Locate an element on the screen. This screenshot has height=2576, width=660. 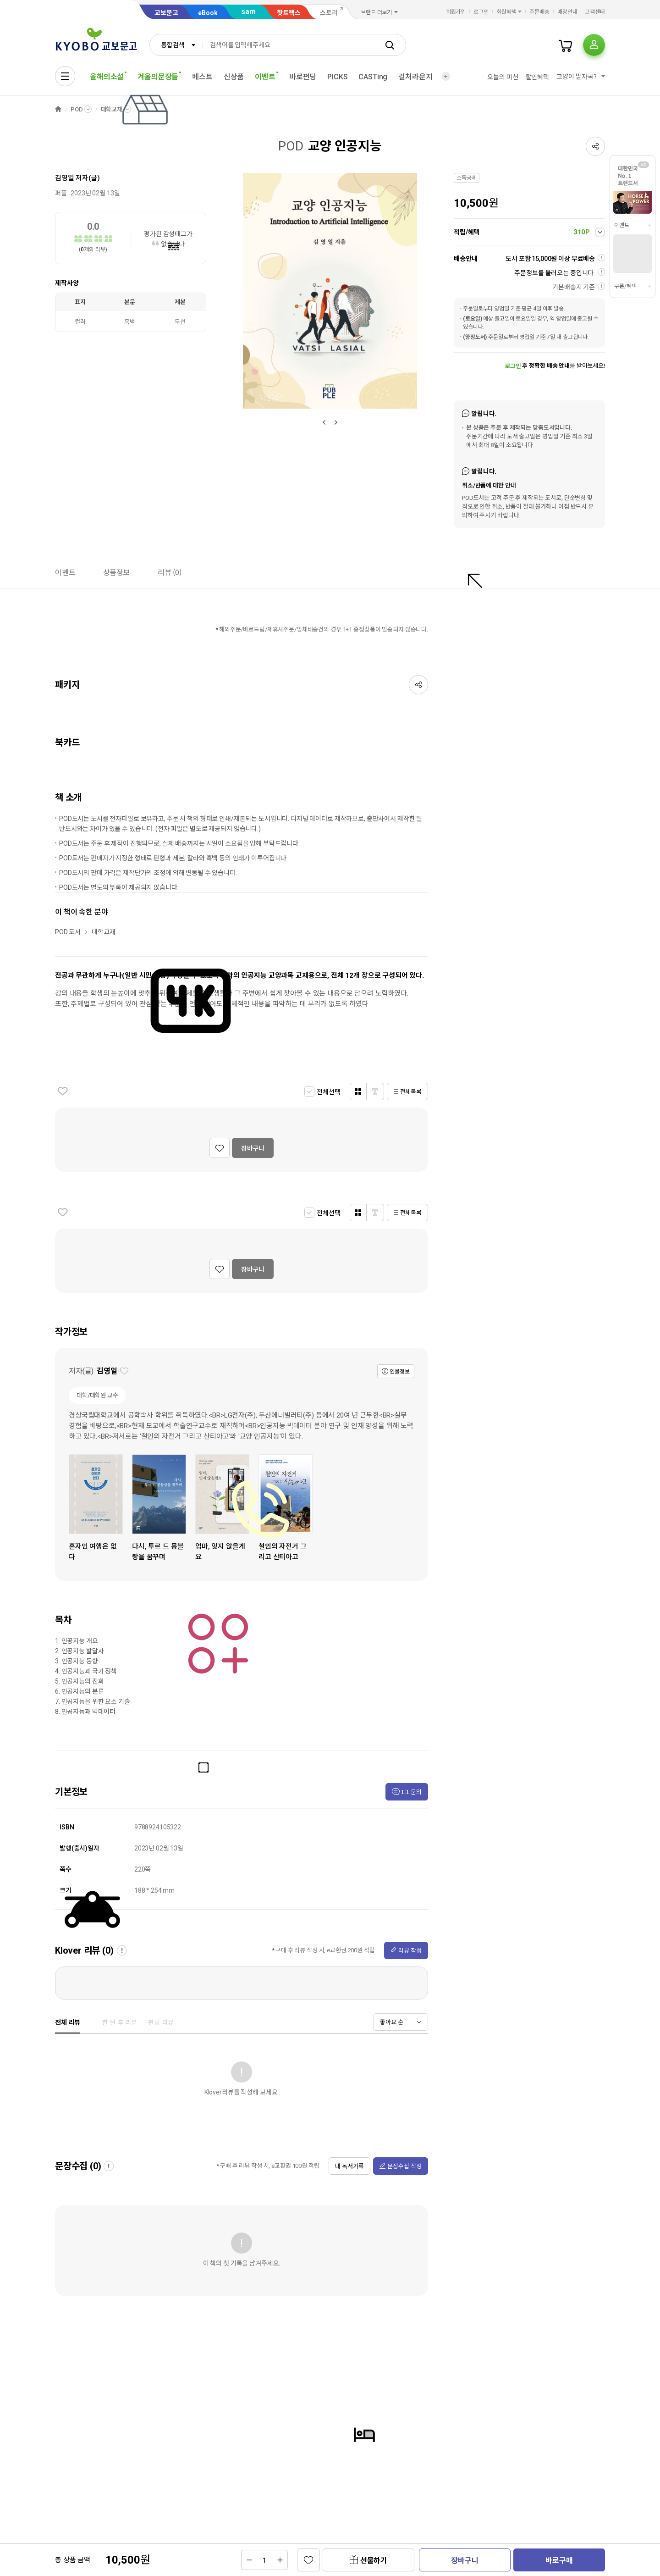
view solar panel or renewable energy settings is located at coordinates (145, 111).